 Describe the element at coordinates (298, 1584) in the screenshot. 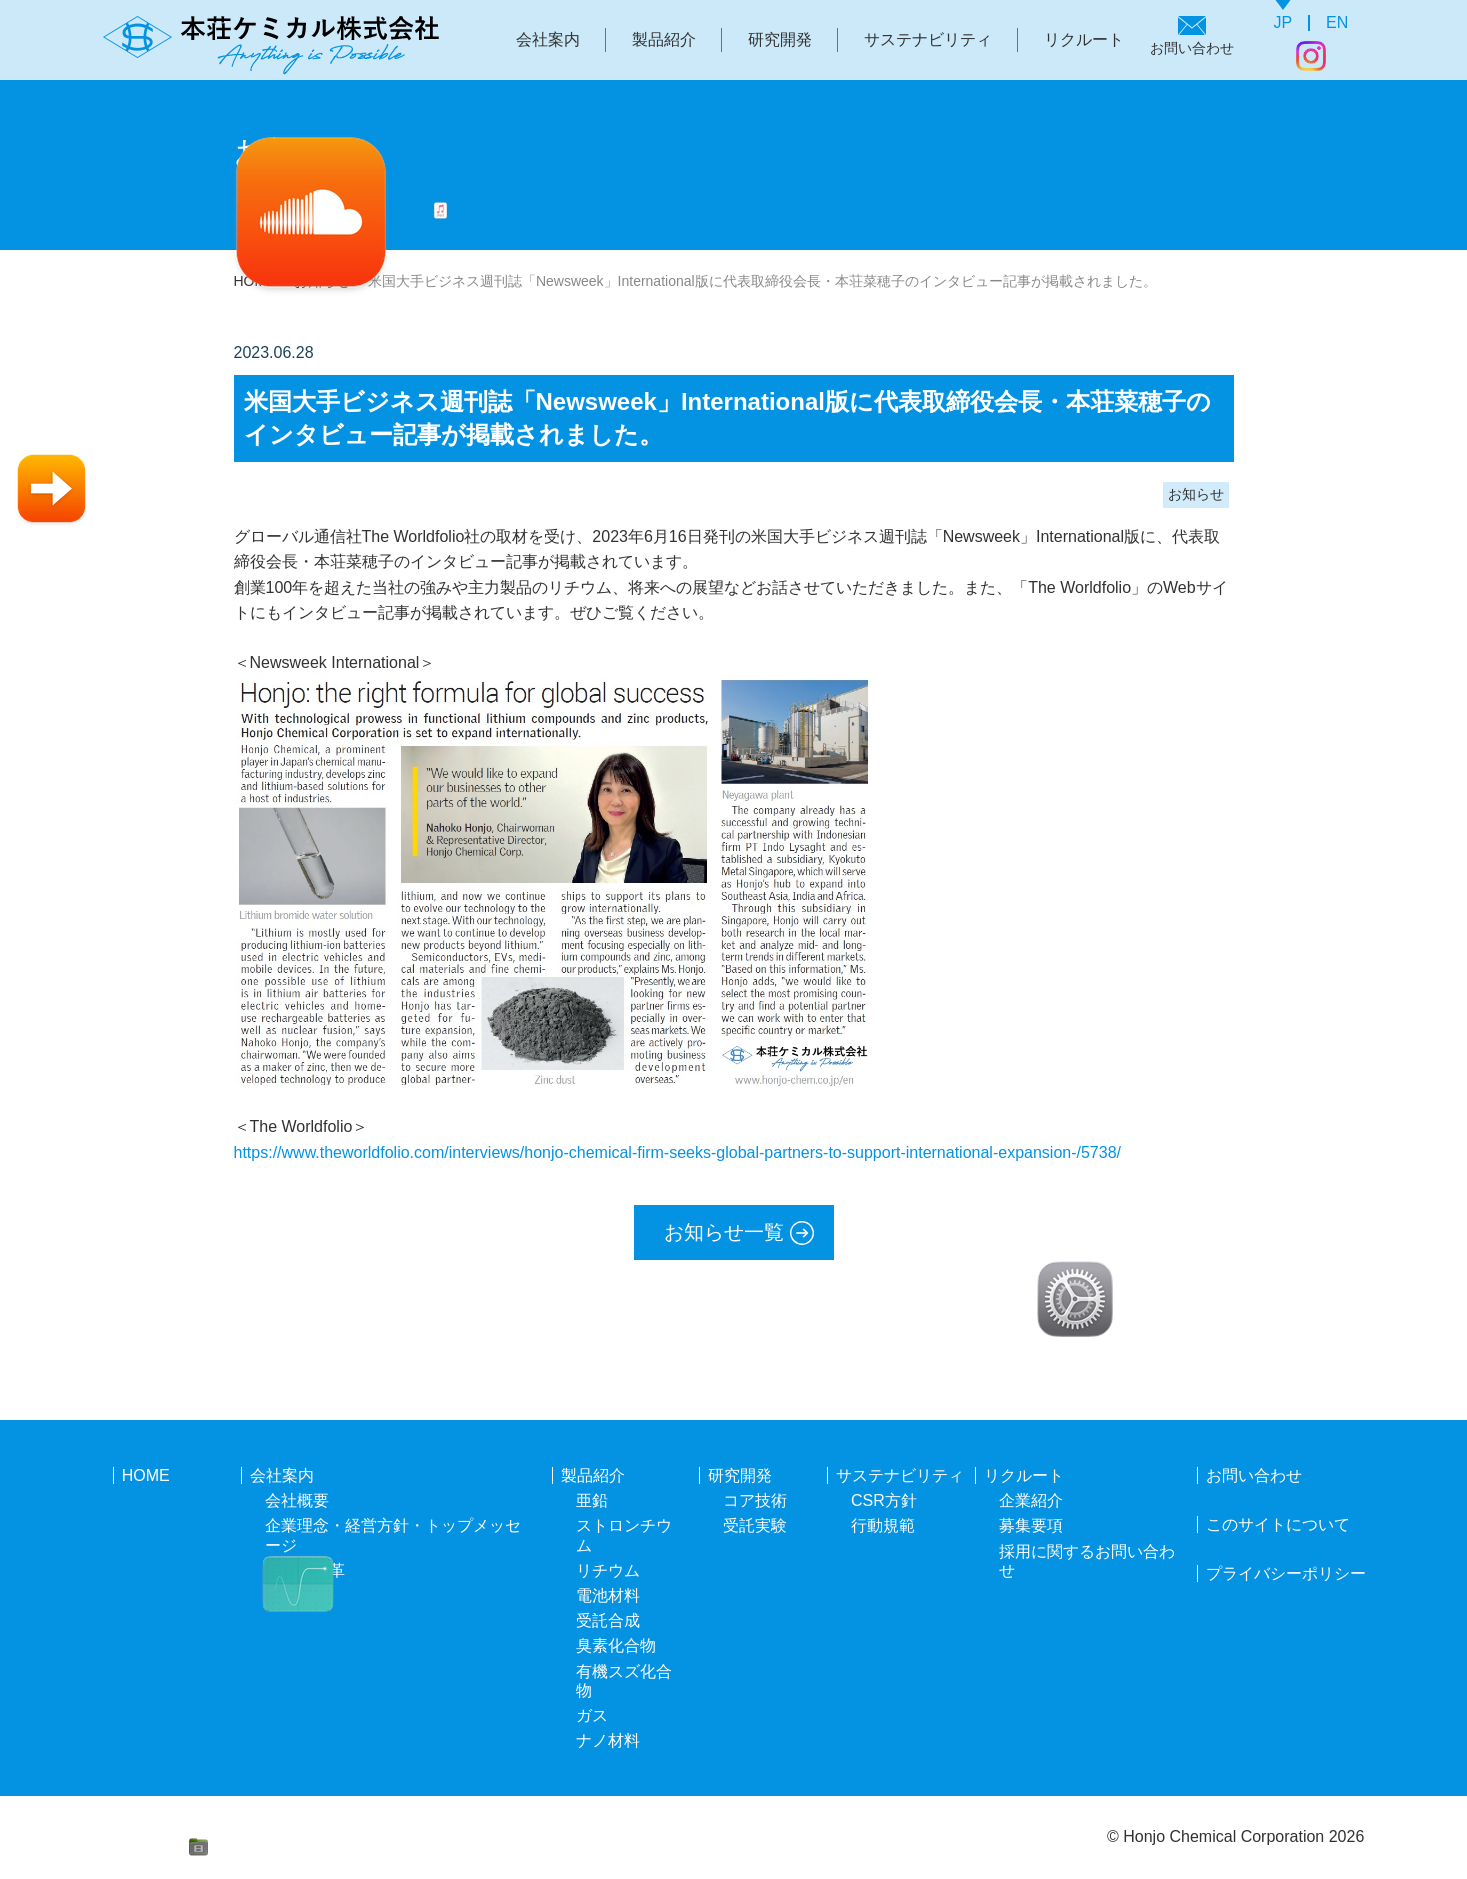

I see `open psensor temperature monitoring app` at that location.